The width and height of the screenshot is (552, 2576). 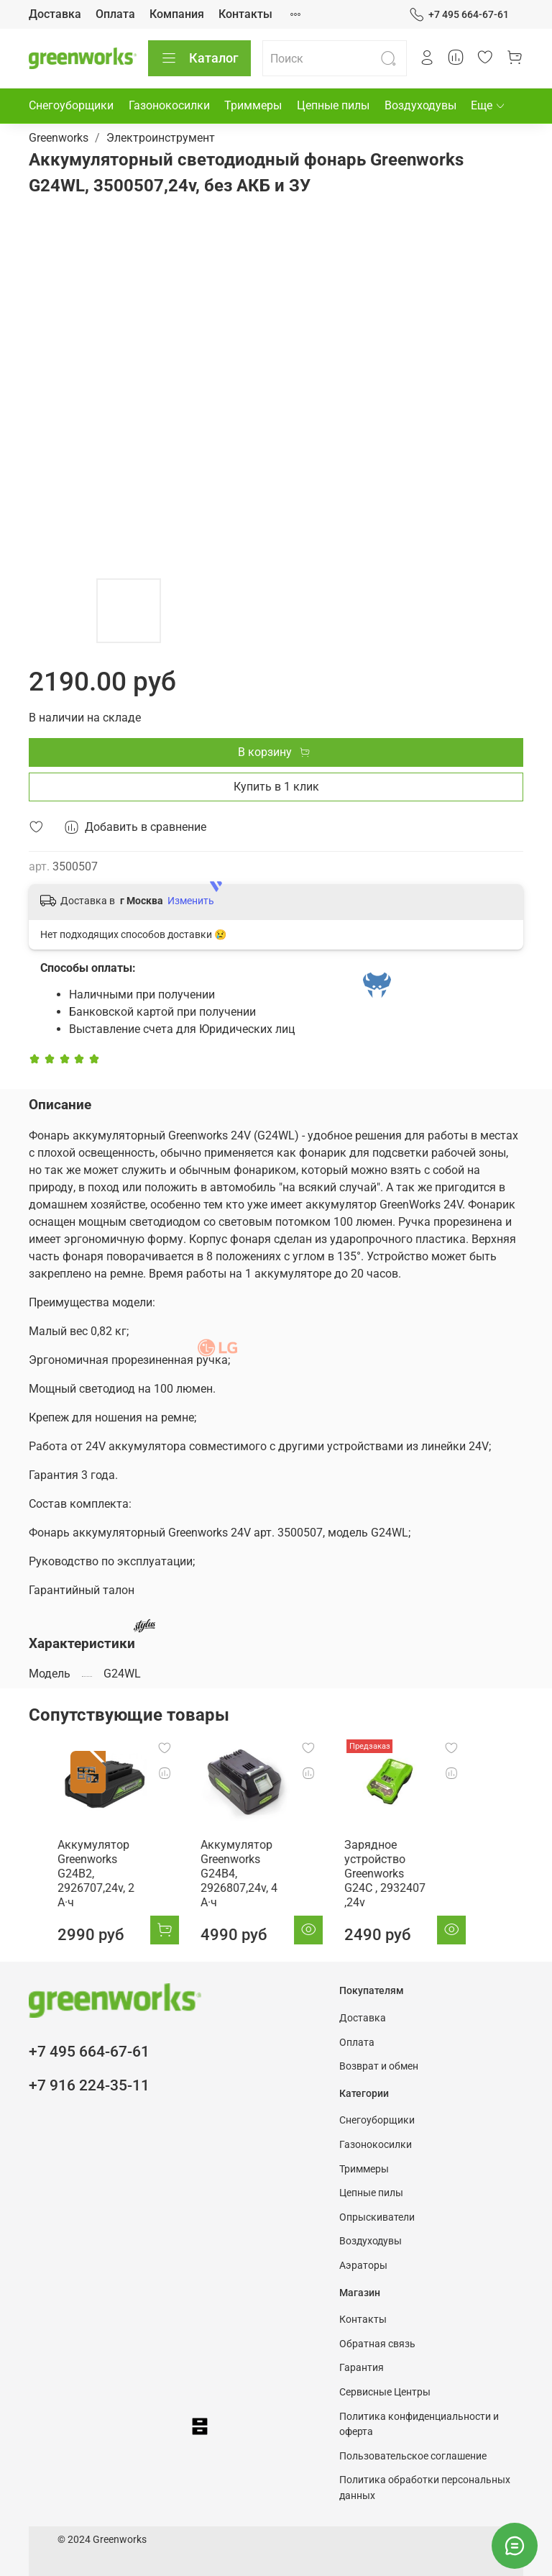 I want to click on vultr cloud hosting logo, so click(x=216, y=886).